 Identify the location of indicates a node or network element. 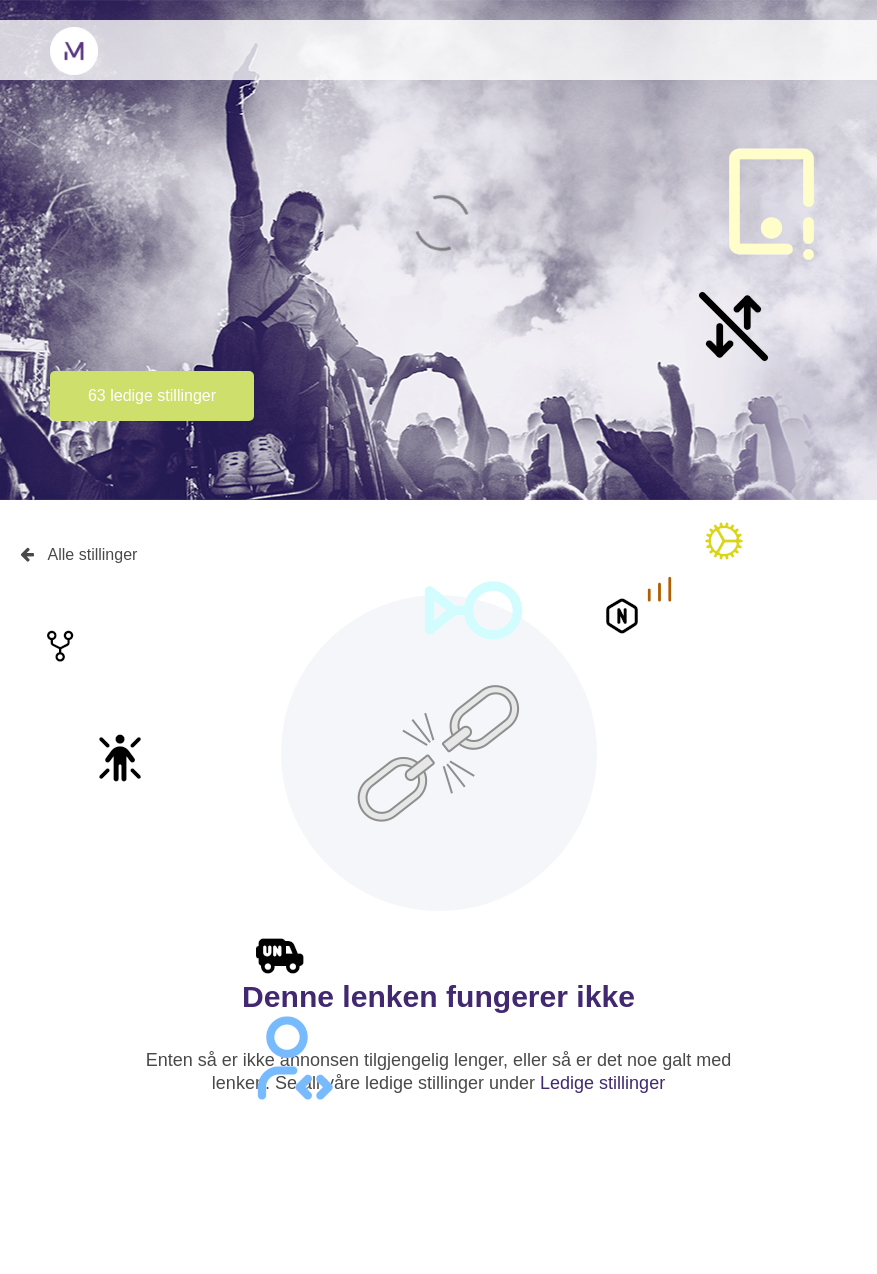
(622, 616).